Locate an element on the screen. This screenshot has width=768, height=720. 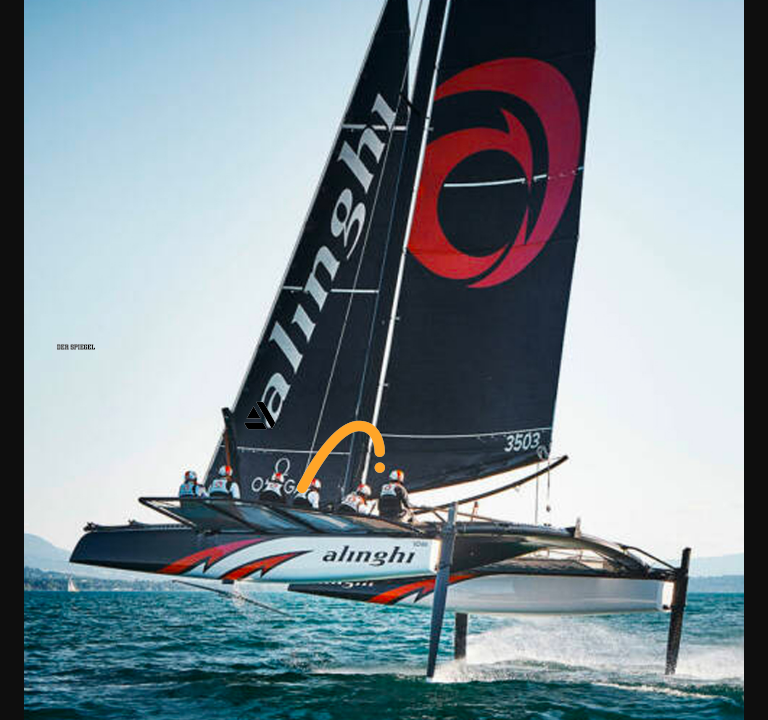
open archicad application is located at coordinates (341, 457).